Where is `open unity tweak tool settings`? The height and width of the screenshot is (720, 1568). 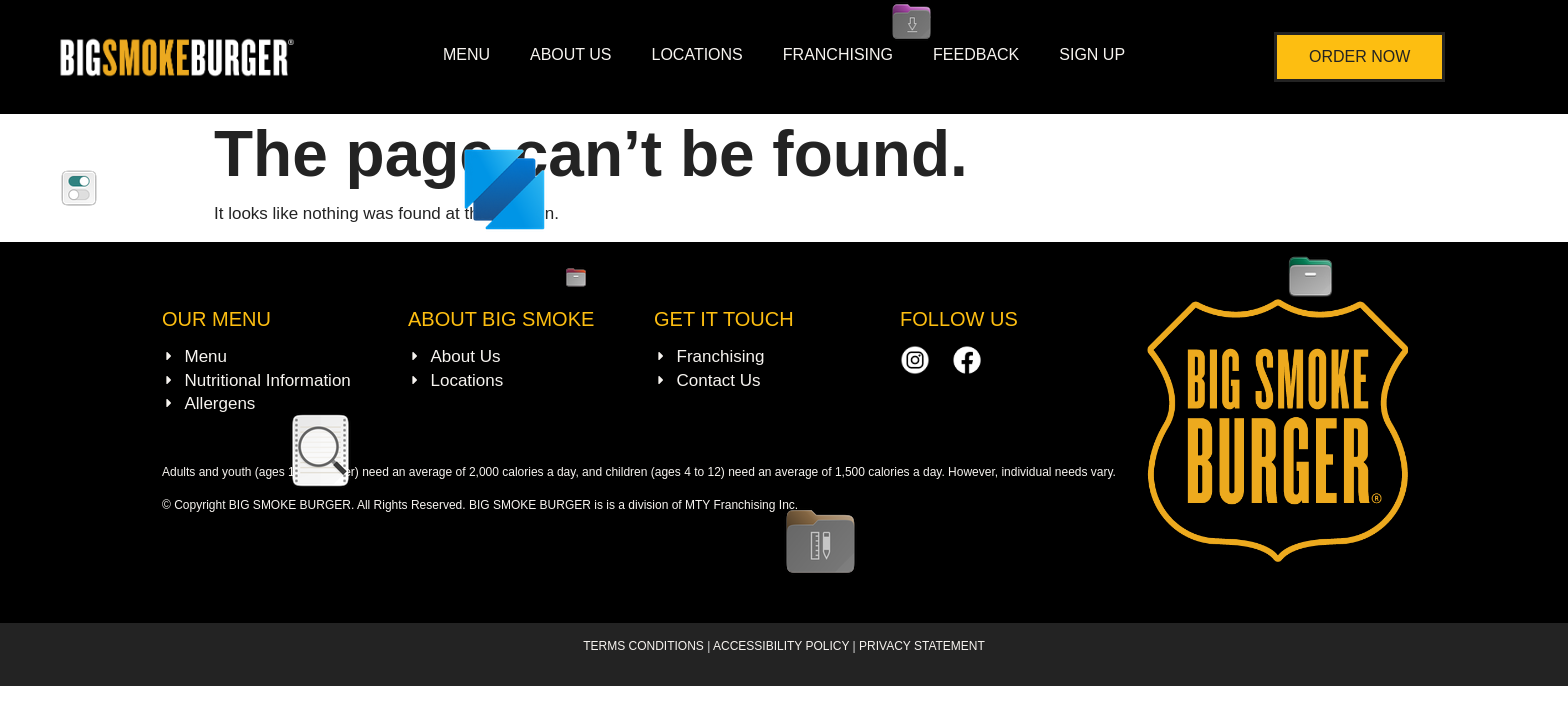 open unity tweak tool settings is located at coordinates (79, 188).